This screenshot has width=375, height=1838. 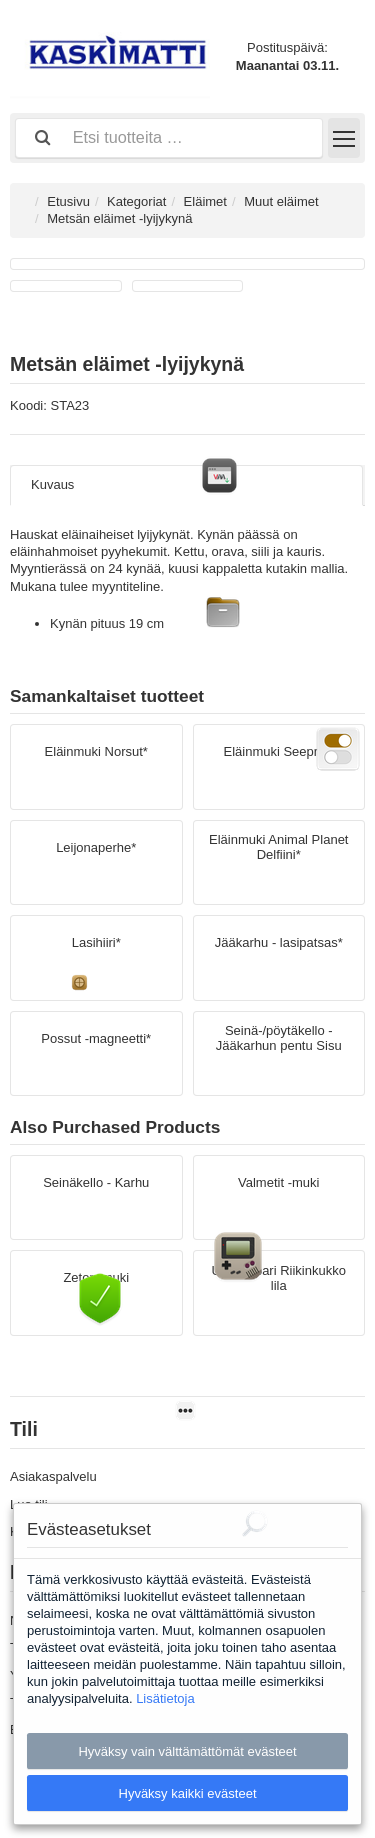 I want to click on open the file manager application, so click(x=223, y=612).